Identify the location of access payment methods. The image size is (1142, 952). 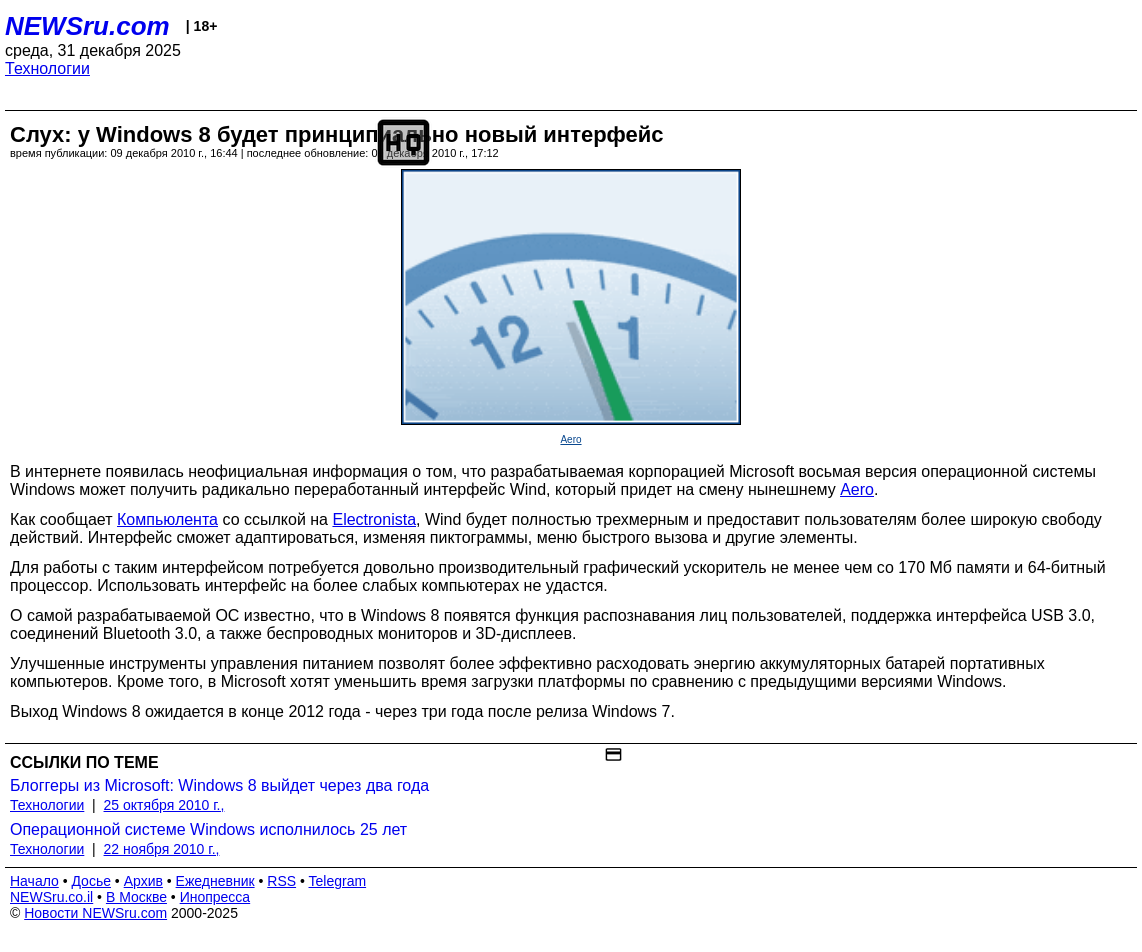
(613, 754).